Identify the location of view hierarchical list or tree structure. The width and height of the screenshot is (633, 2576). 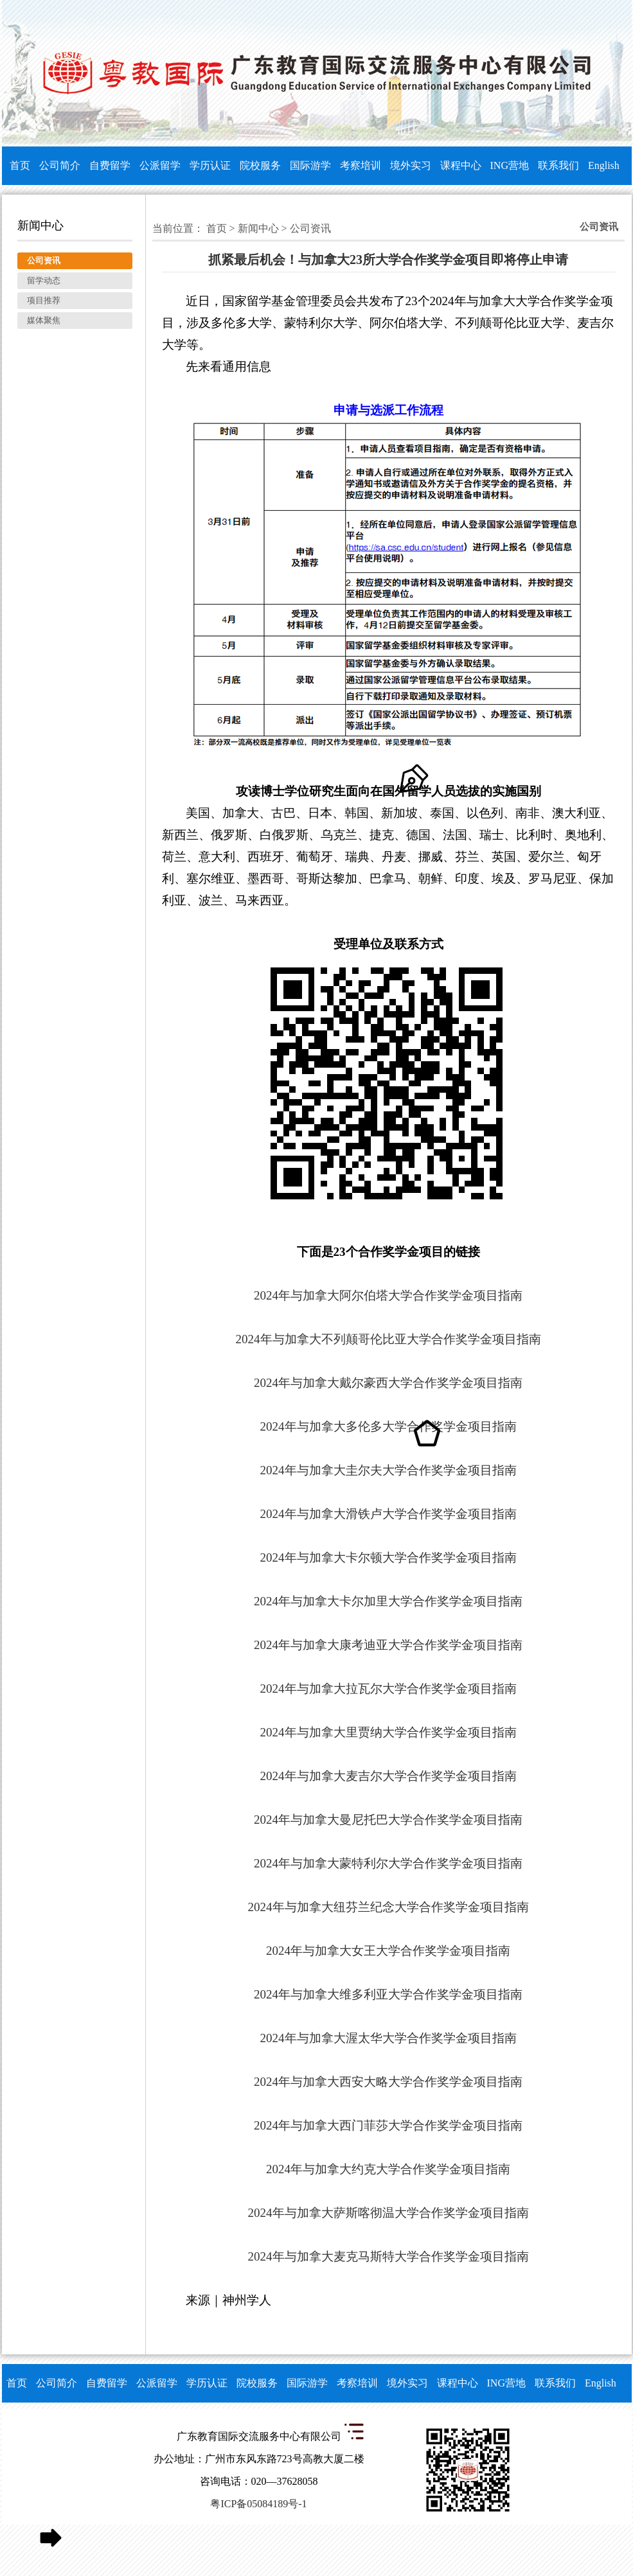
(353, 2431).